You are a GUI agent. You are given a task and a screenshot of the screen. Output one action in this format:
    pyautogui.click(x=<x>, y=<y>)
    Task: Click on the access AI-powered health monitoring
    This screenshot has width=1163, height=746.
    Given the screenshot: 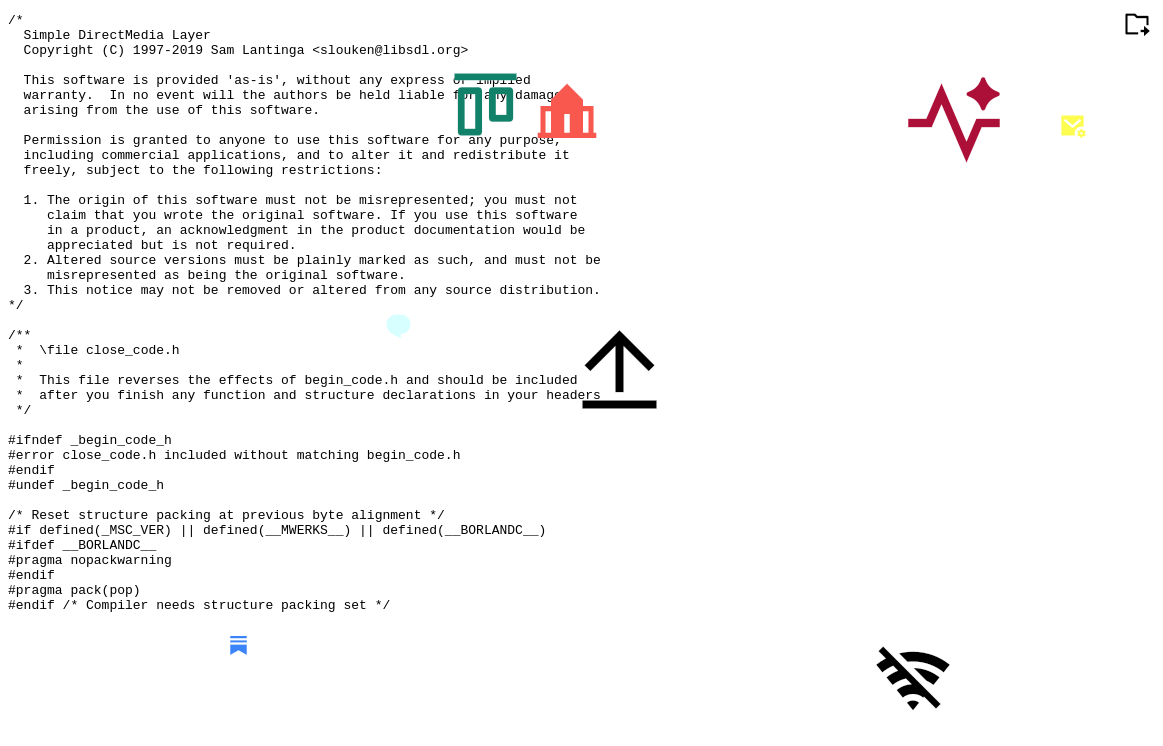 What is the action you would take?
    pyautogui.click(x=954, y=123)
    